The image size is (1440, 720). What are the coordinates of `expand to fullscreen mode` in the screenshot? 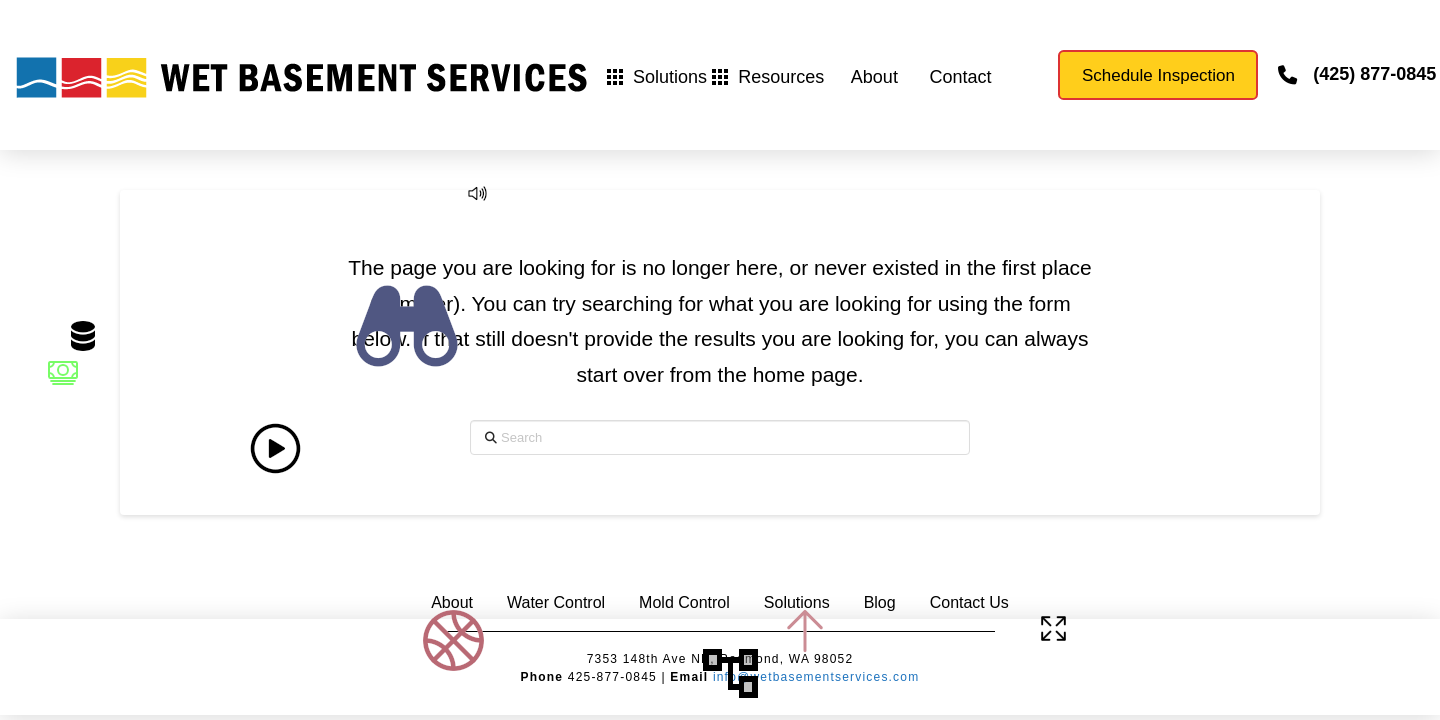 It's located at (1053, 628).